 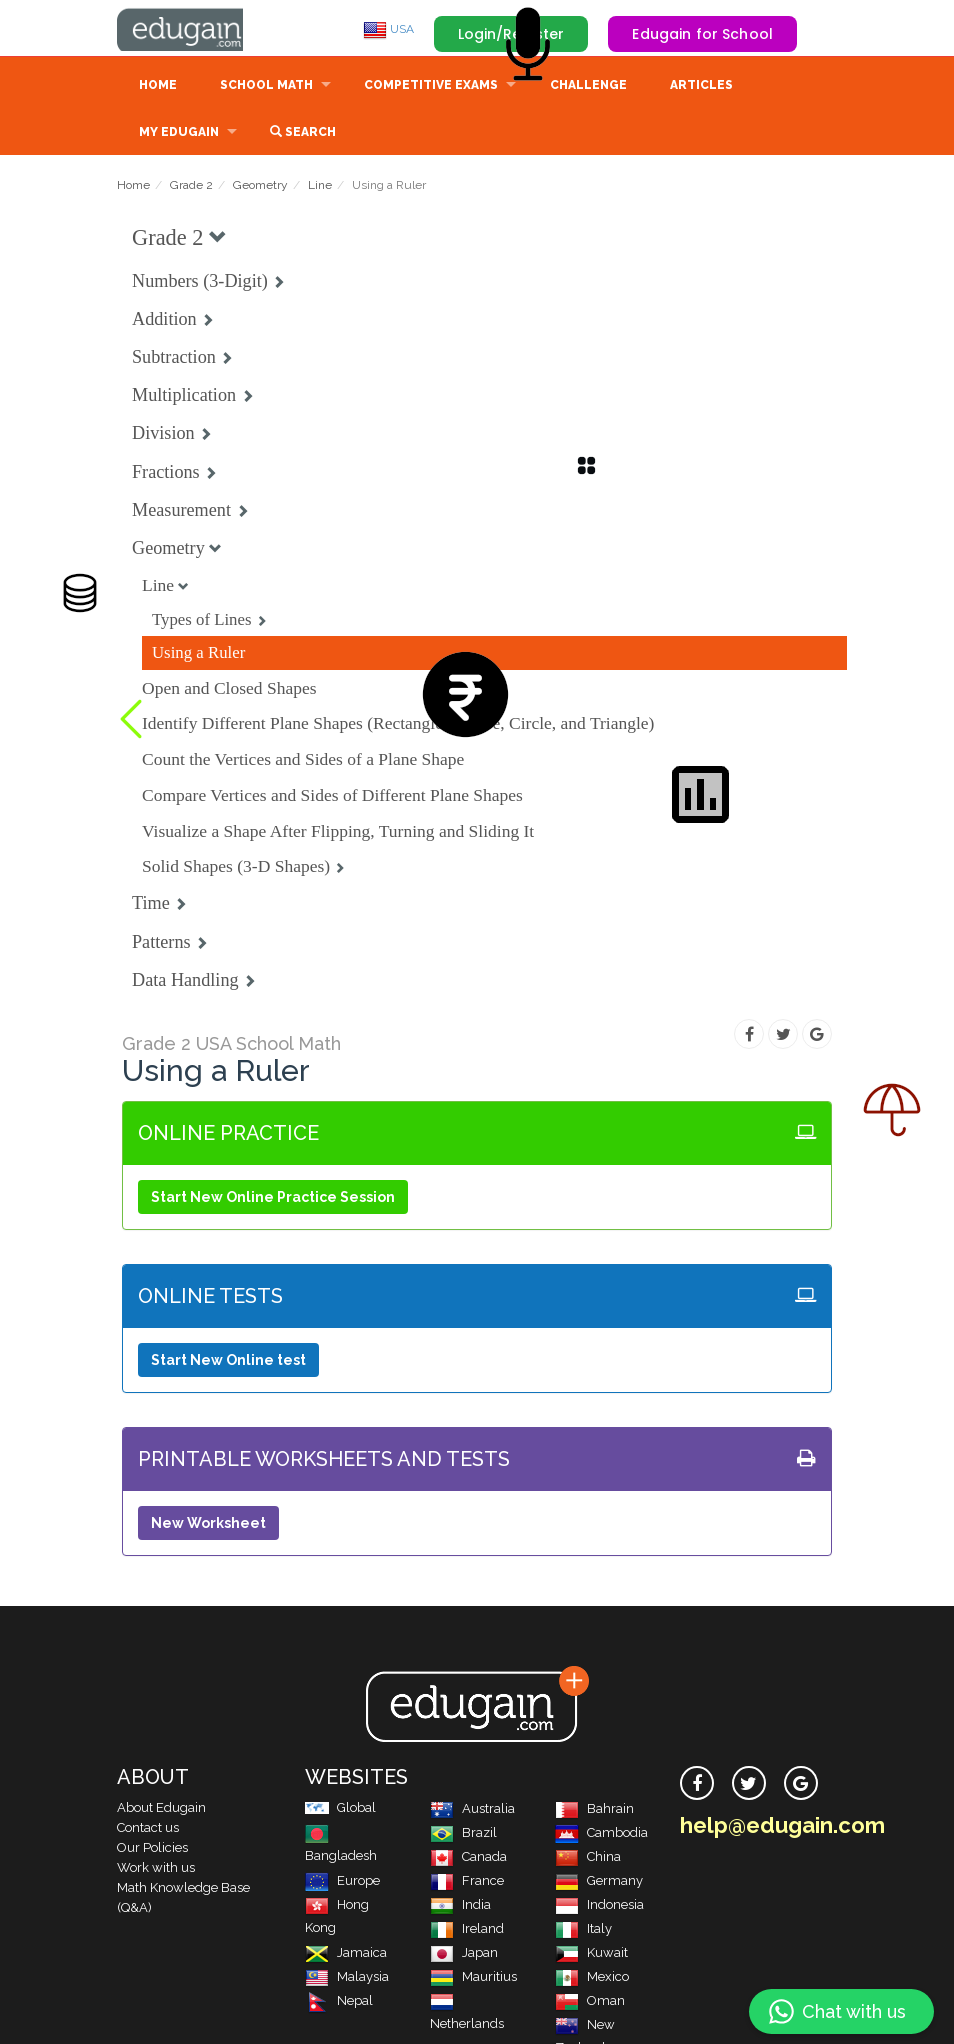 I want to click on view weather protection or rain forecast, so click(x=892, y=1110).